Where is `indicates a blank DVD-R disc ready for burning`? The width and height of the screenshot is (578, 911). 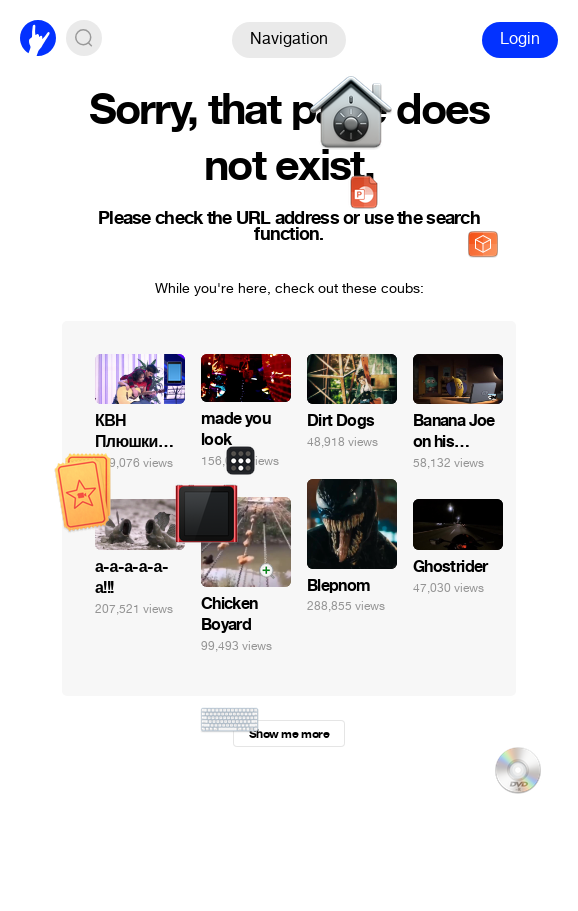 indicates a blank DVD-R disc ready for burning is located at coordinates (518, 771).